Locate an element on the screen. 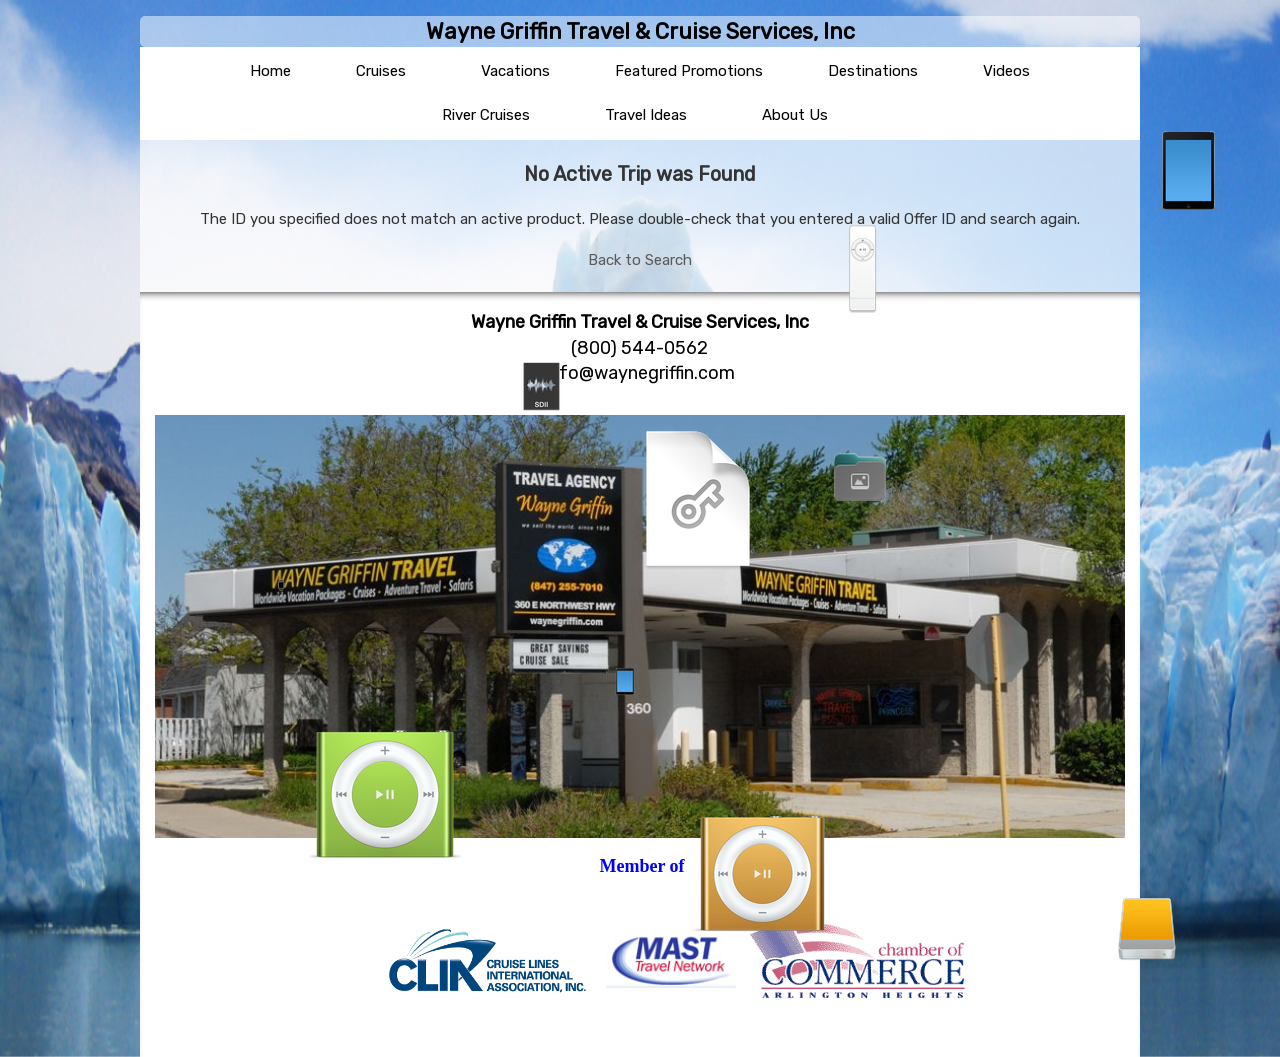  open your pictures folder is located at coordinates (860, 477).